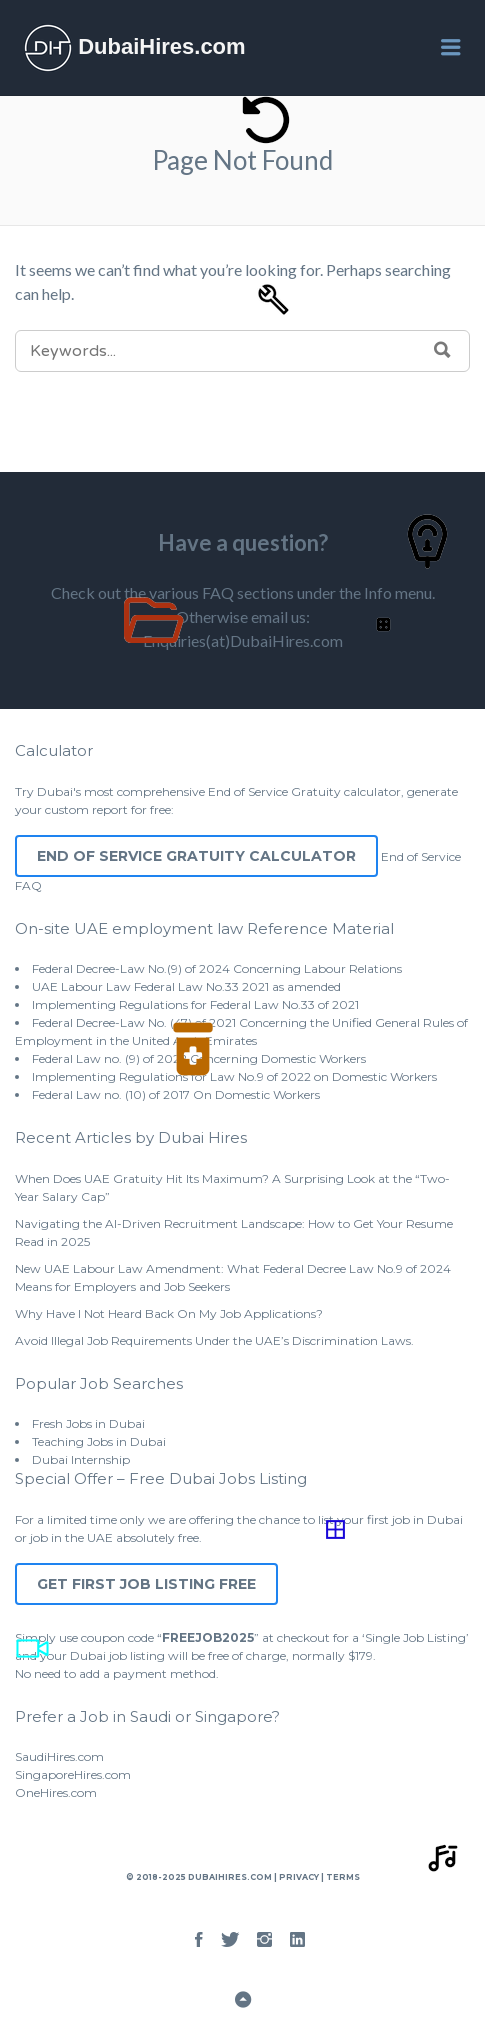 Image resolution: width=485 pixels, height=2044 pixels. Describe the element at coordinates (427, 541) in the screenshot. I see `find nearby parking meters` at that location.